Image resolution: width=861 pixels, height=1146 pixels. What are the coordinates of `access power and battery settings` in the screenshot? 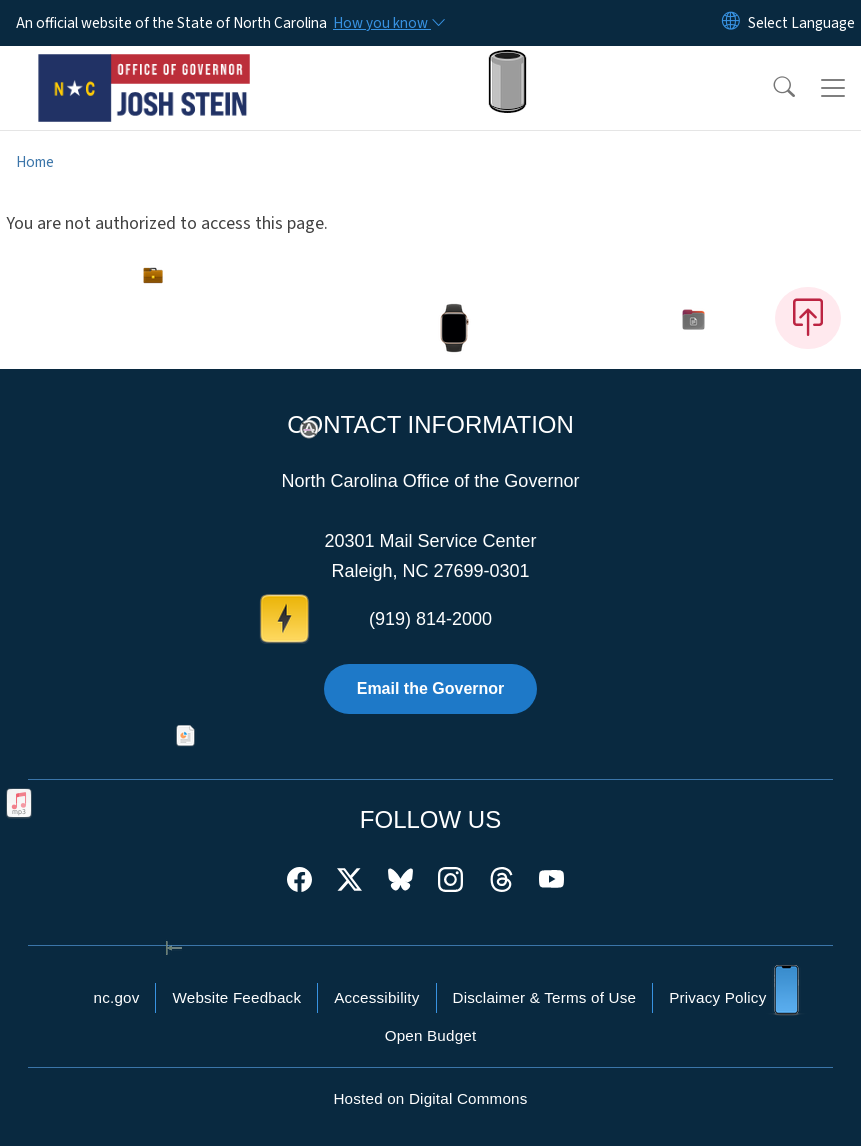 It's located at (284, 618).